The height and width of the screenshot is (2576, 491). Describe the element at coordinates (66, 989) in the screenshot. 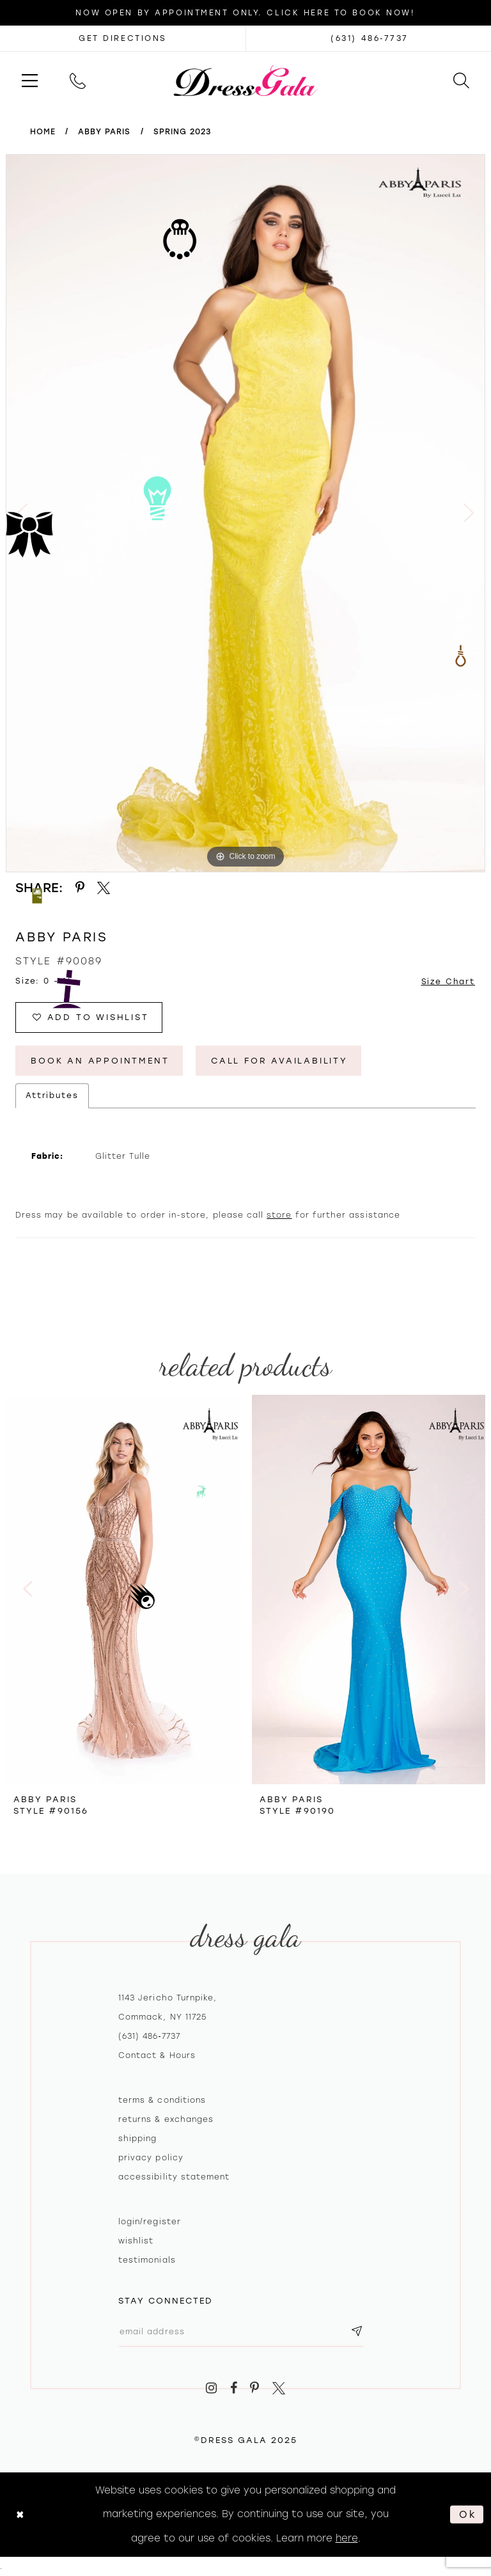

I see `indicates a cemetery or graveyard location` at that location.